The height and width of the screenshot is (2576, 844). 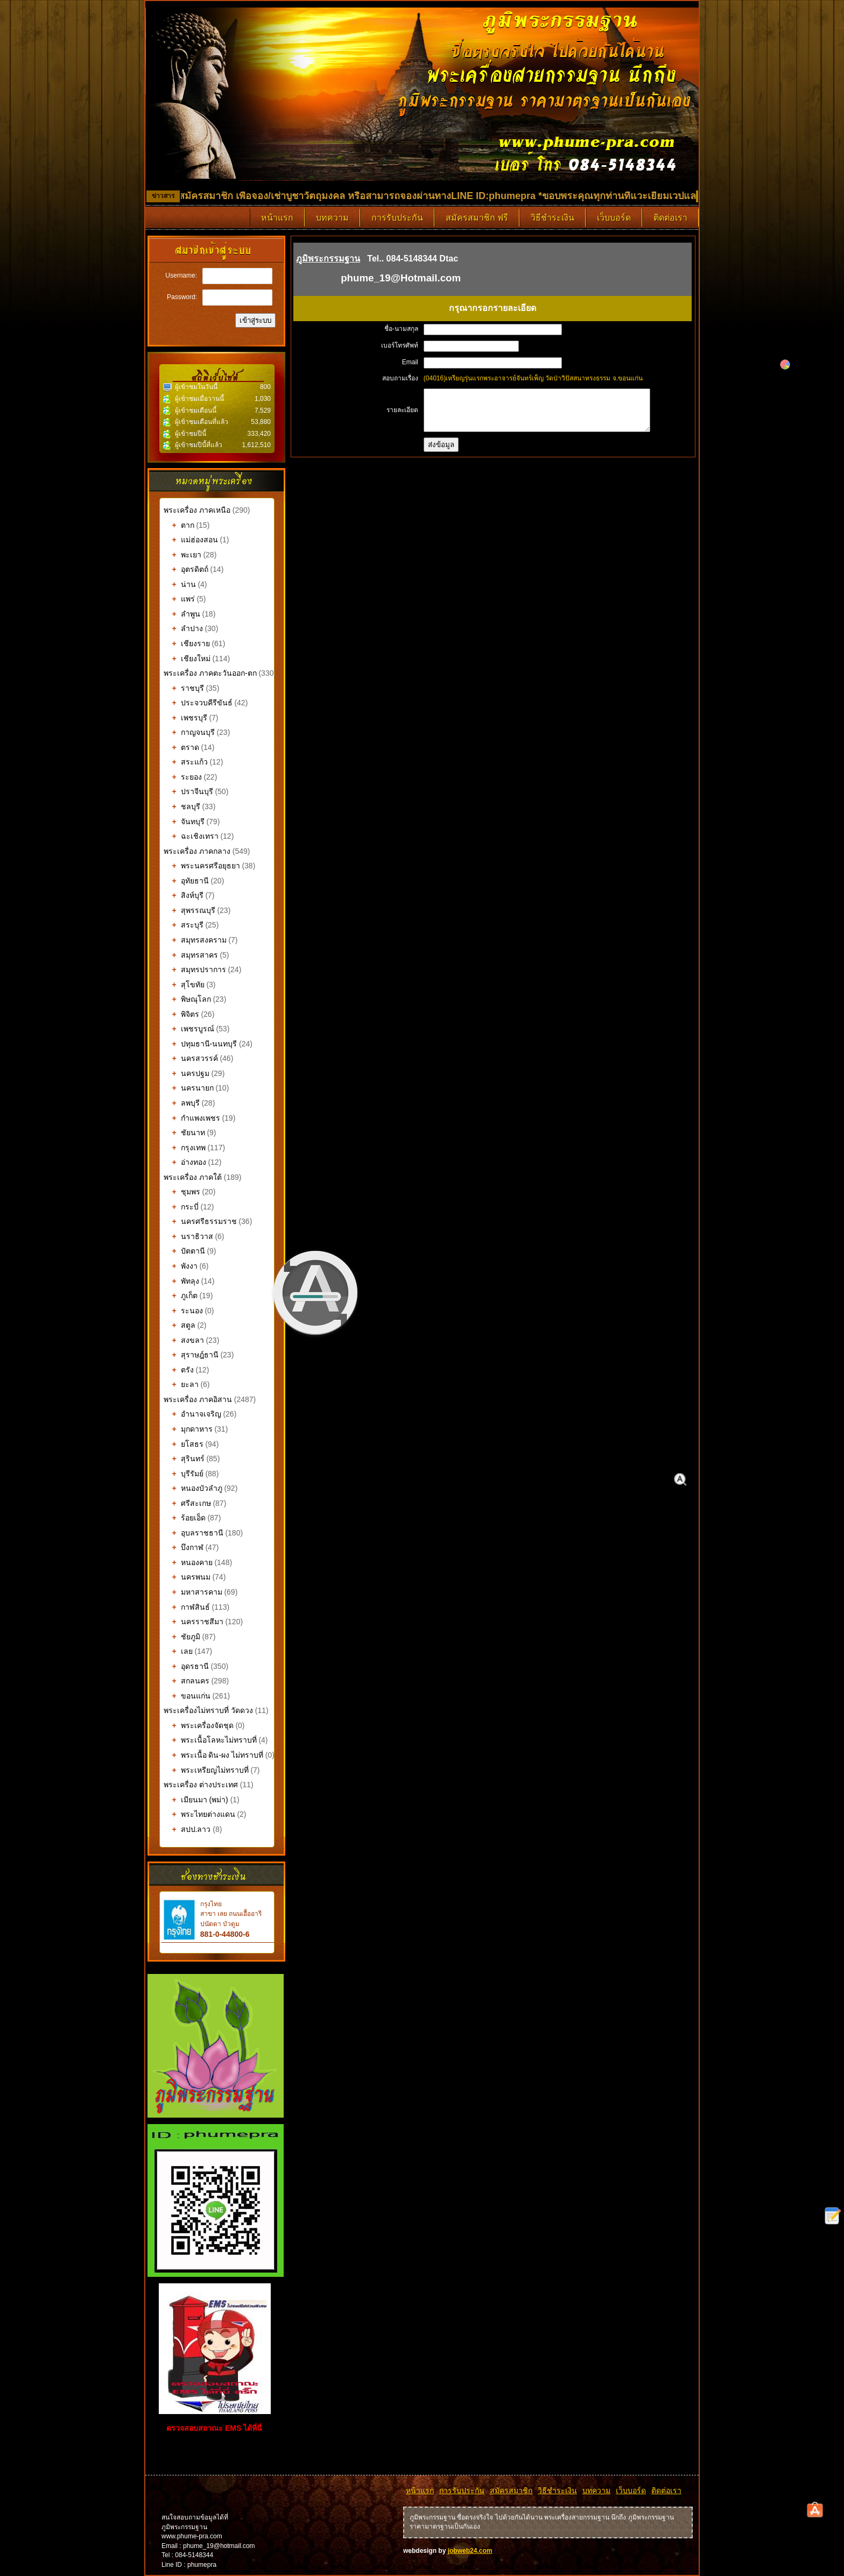 What do you see at coordinates (832, 2216) in the screenshot?
I see `open the text editor application` at bounding box center [832, 2216].